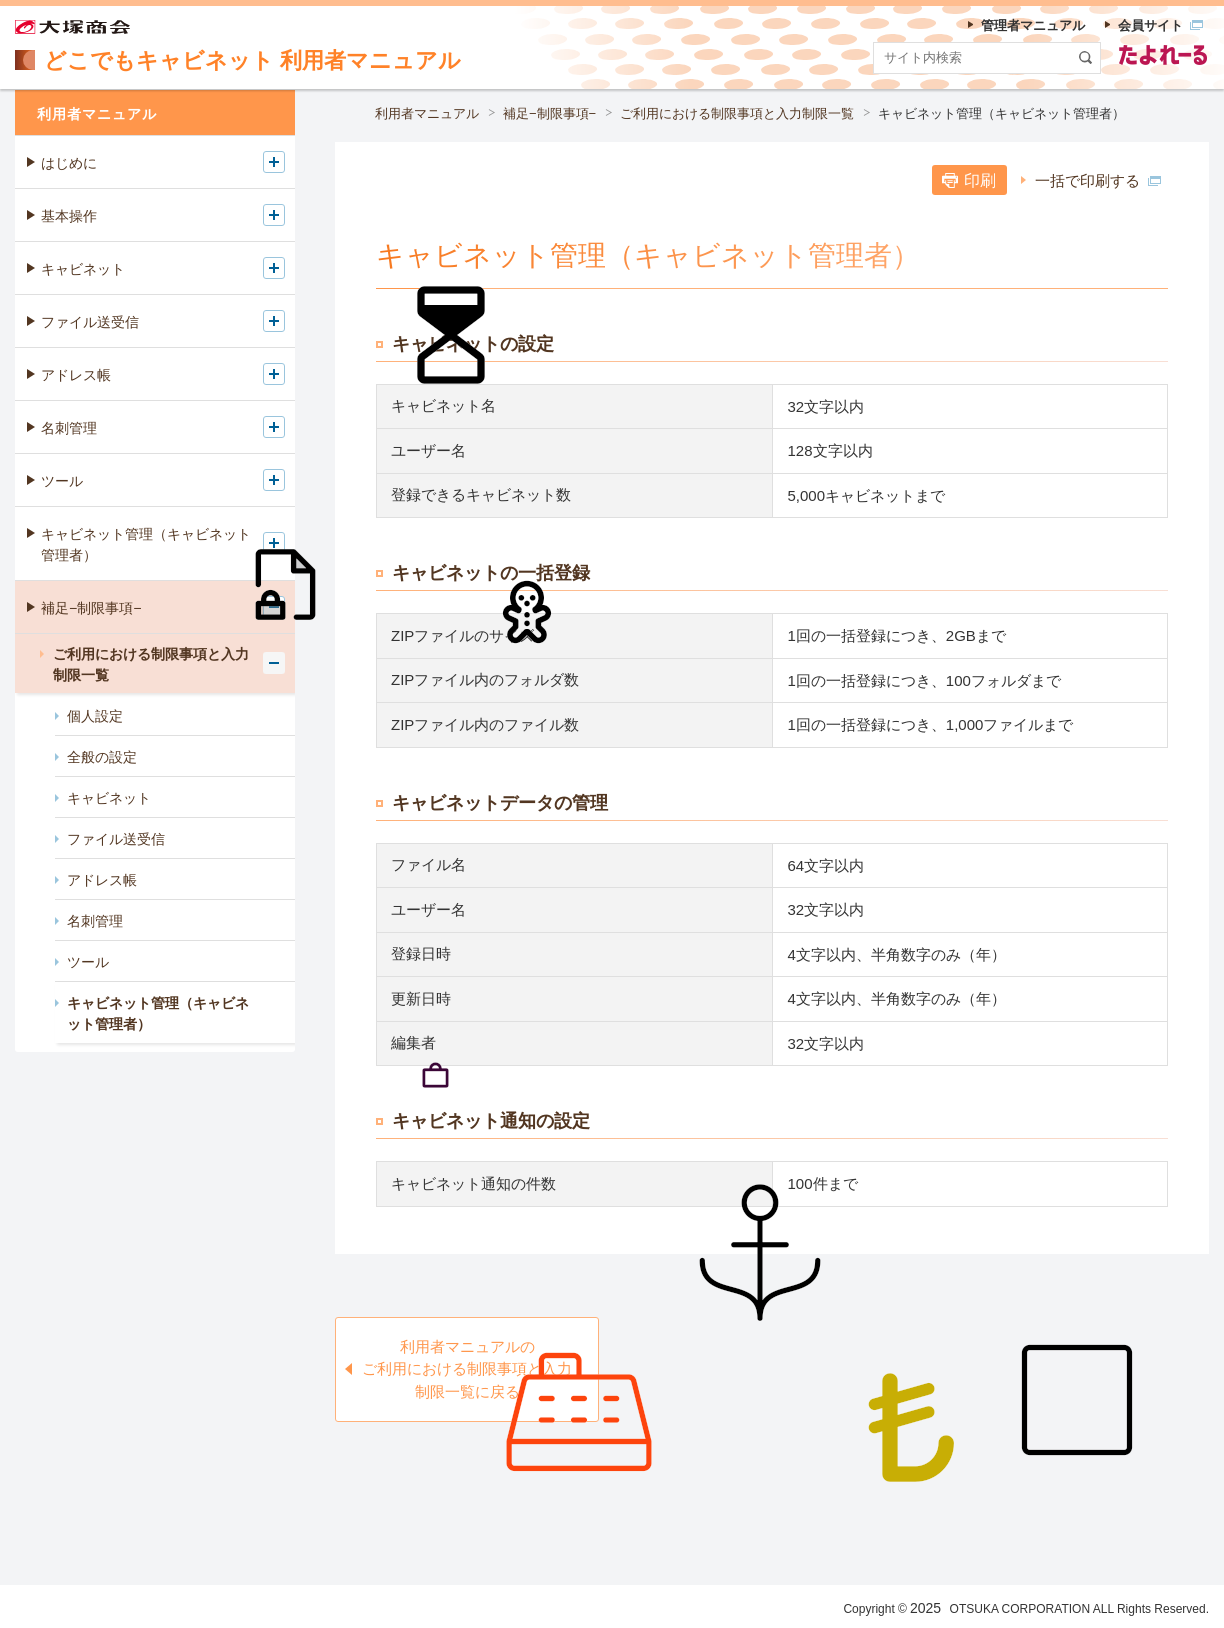  I want to click on indicates a process just started with most time remaining, so click(451, 335).